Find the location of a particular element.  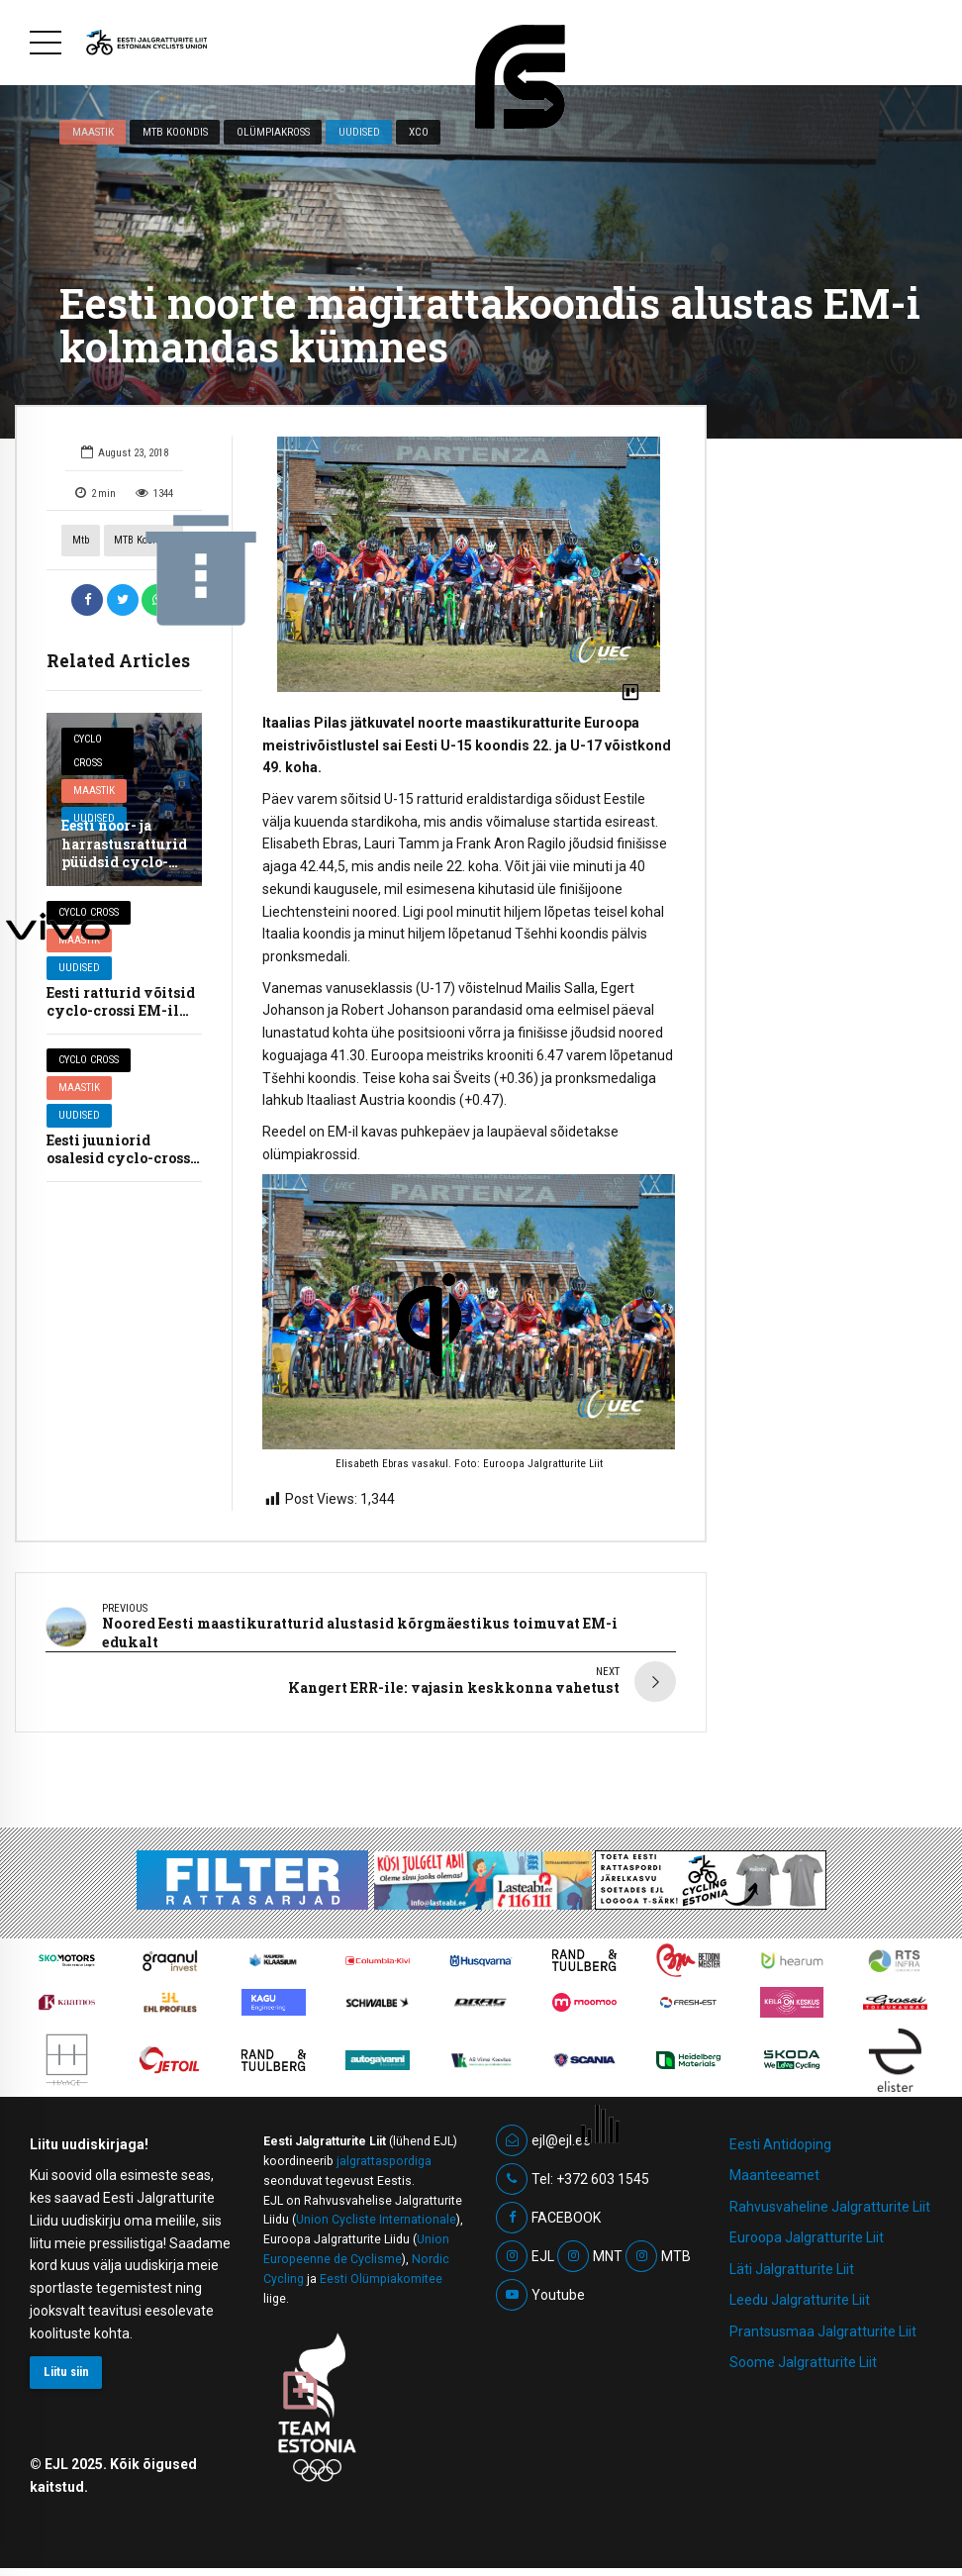

indicates qi wireless charging capability is located at coordinates (429, 1325).